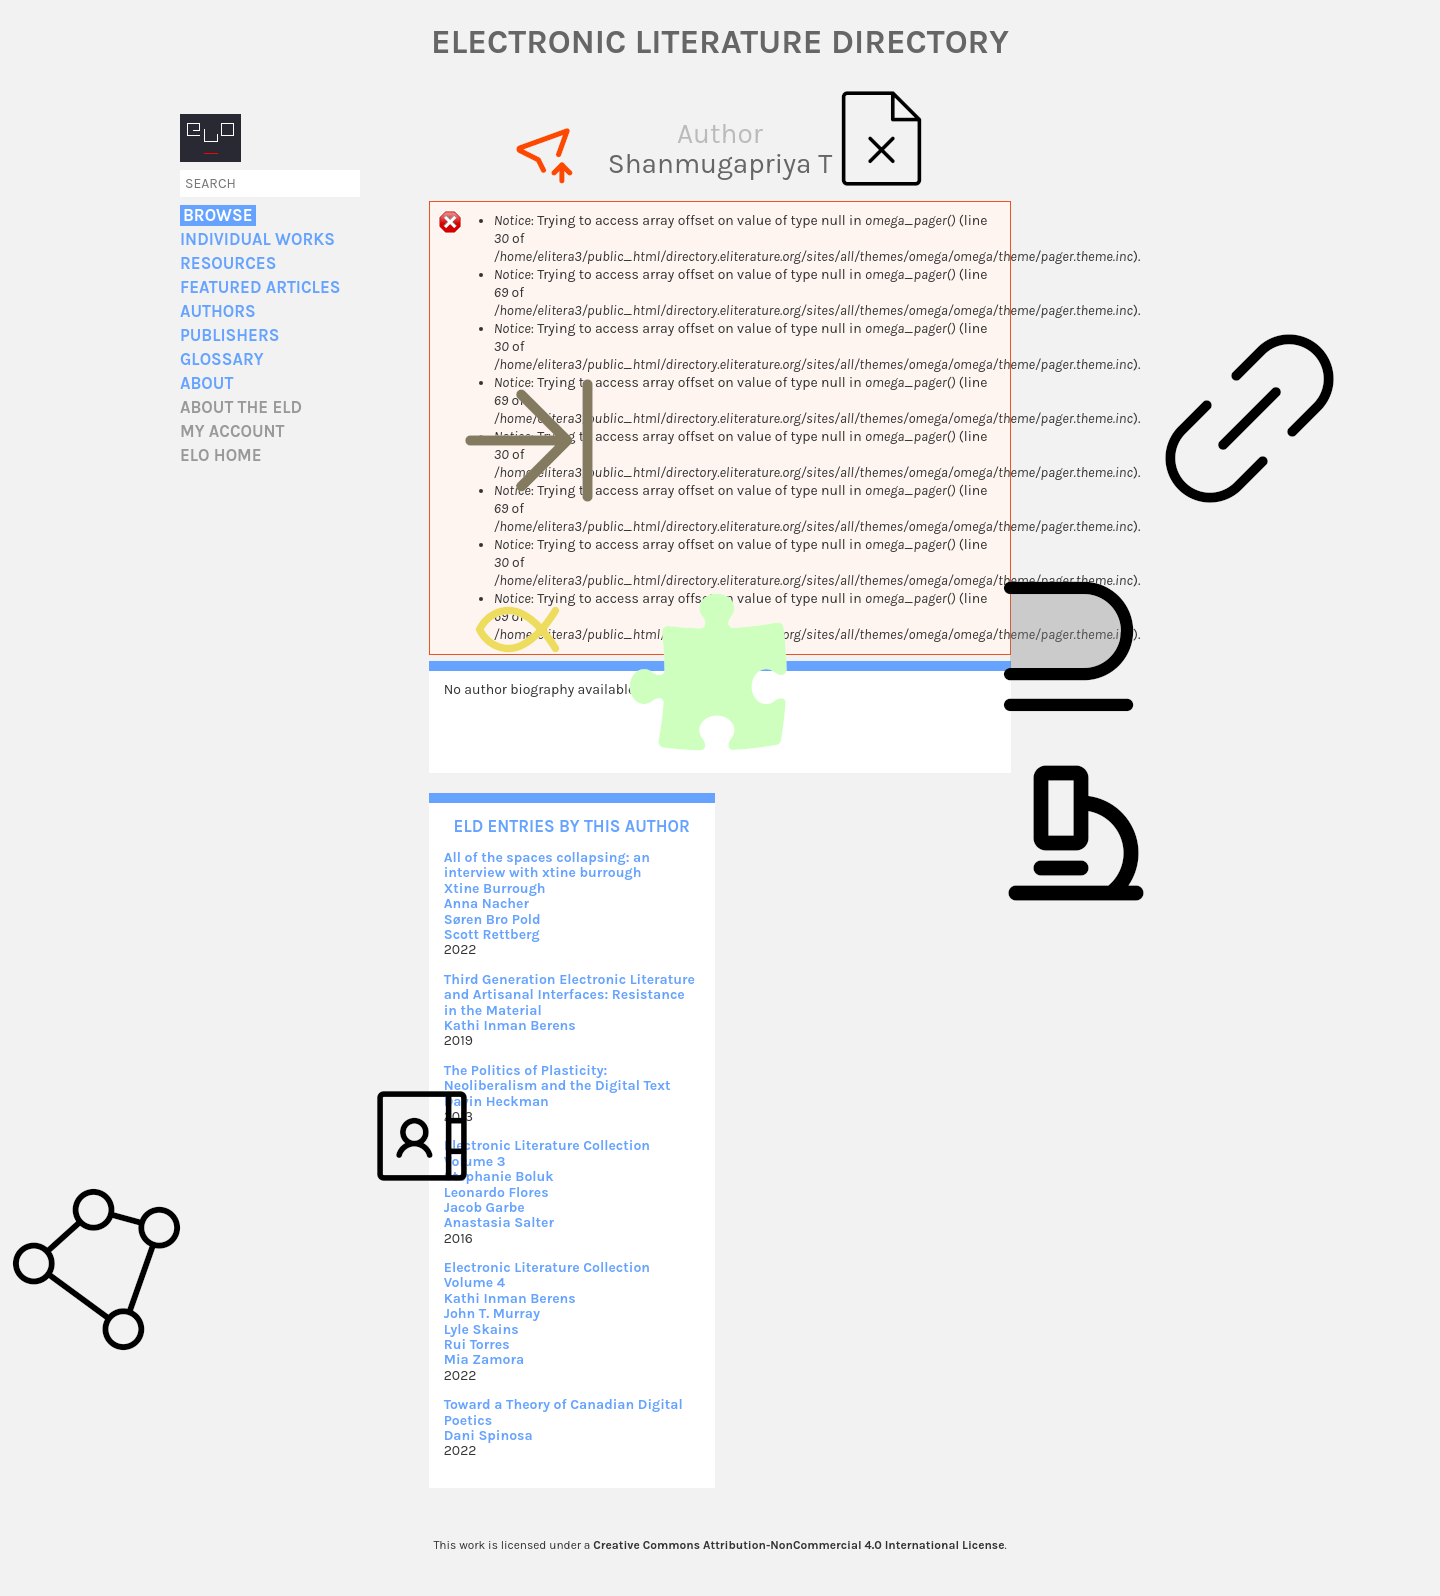  What do you see at coordinates (543, 154) in the screenshot?
I see `upload or share your current location` at bounding box center [543, 154].